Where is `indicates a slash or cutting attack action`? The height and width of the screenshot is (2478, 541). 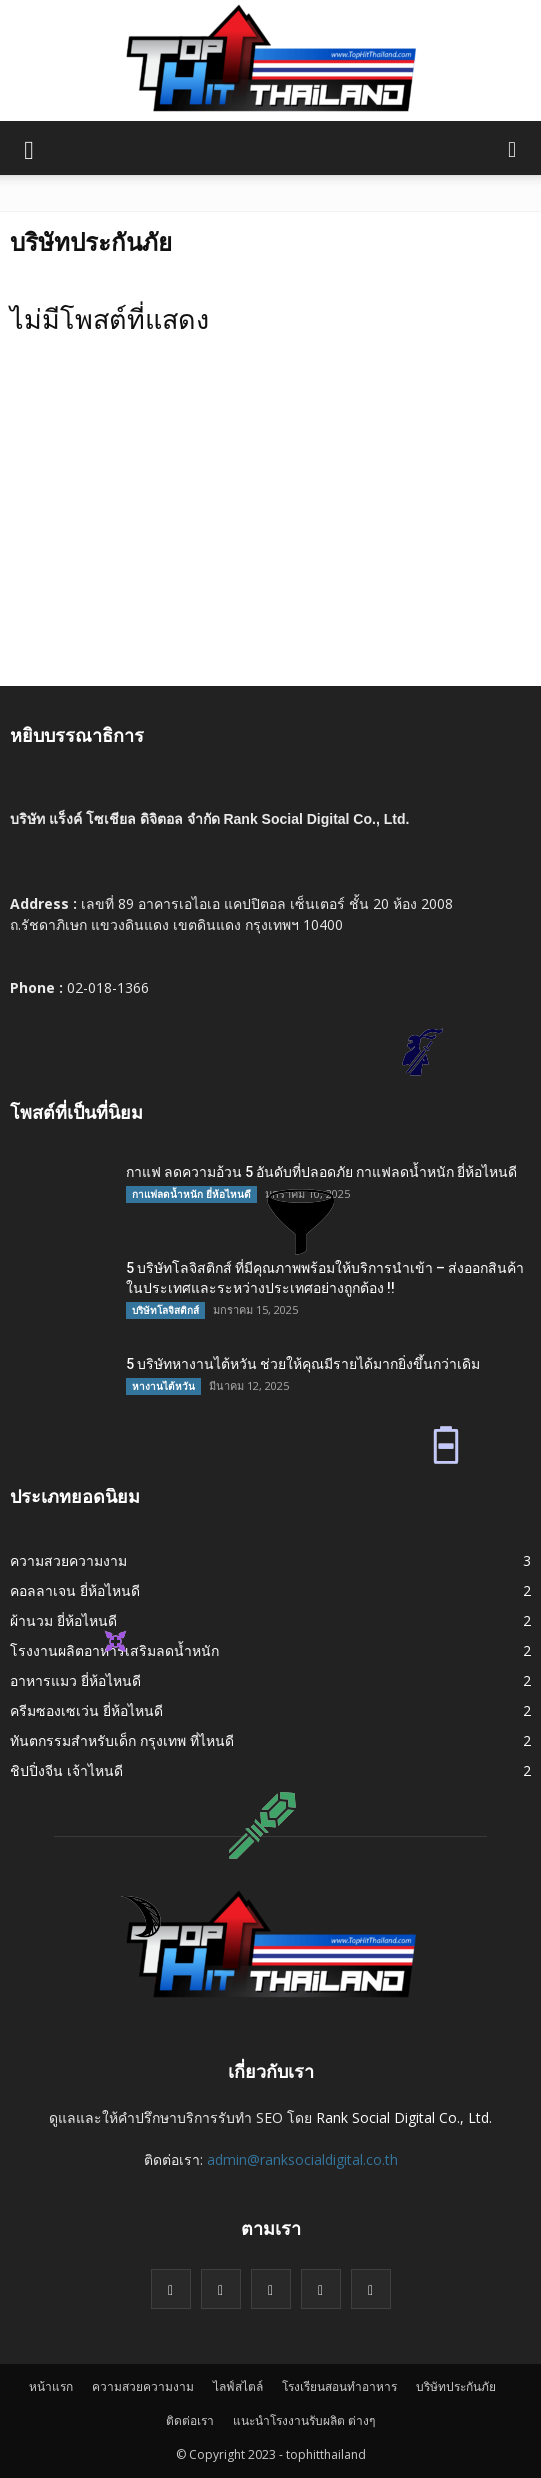 indicates a slash or cutting attack action is located at coordinates (141, 1917).